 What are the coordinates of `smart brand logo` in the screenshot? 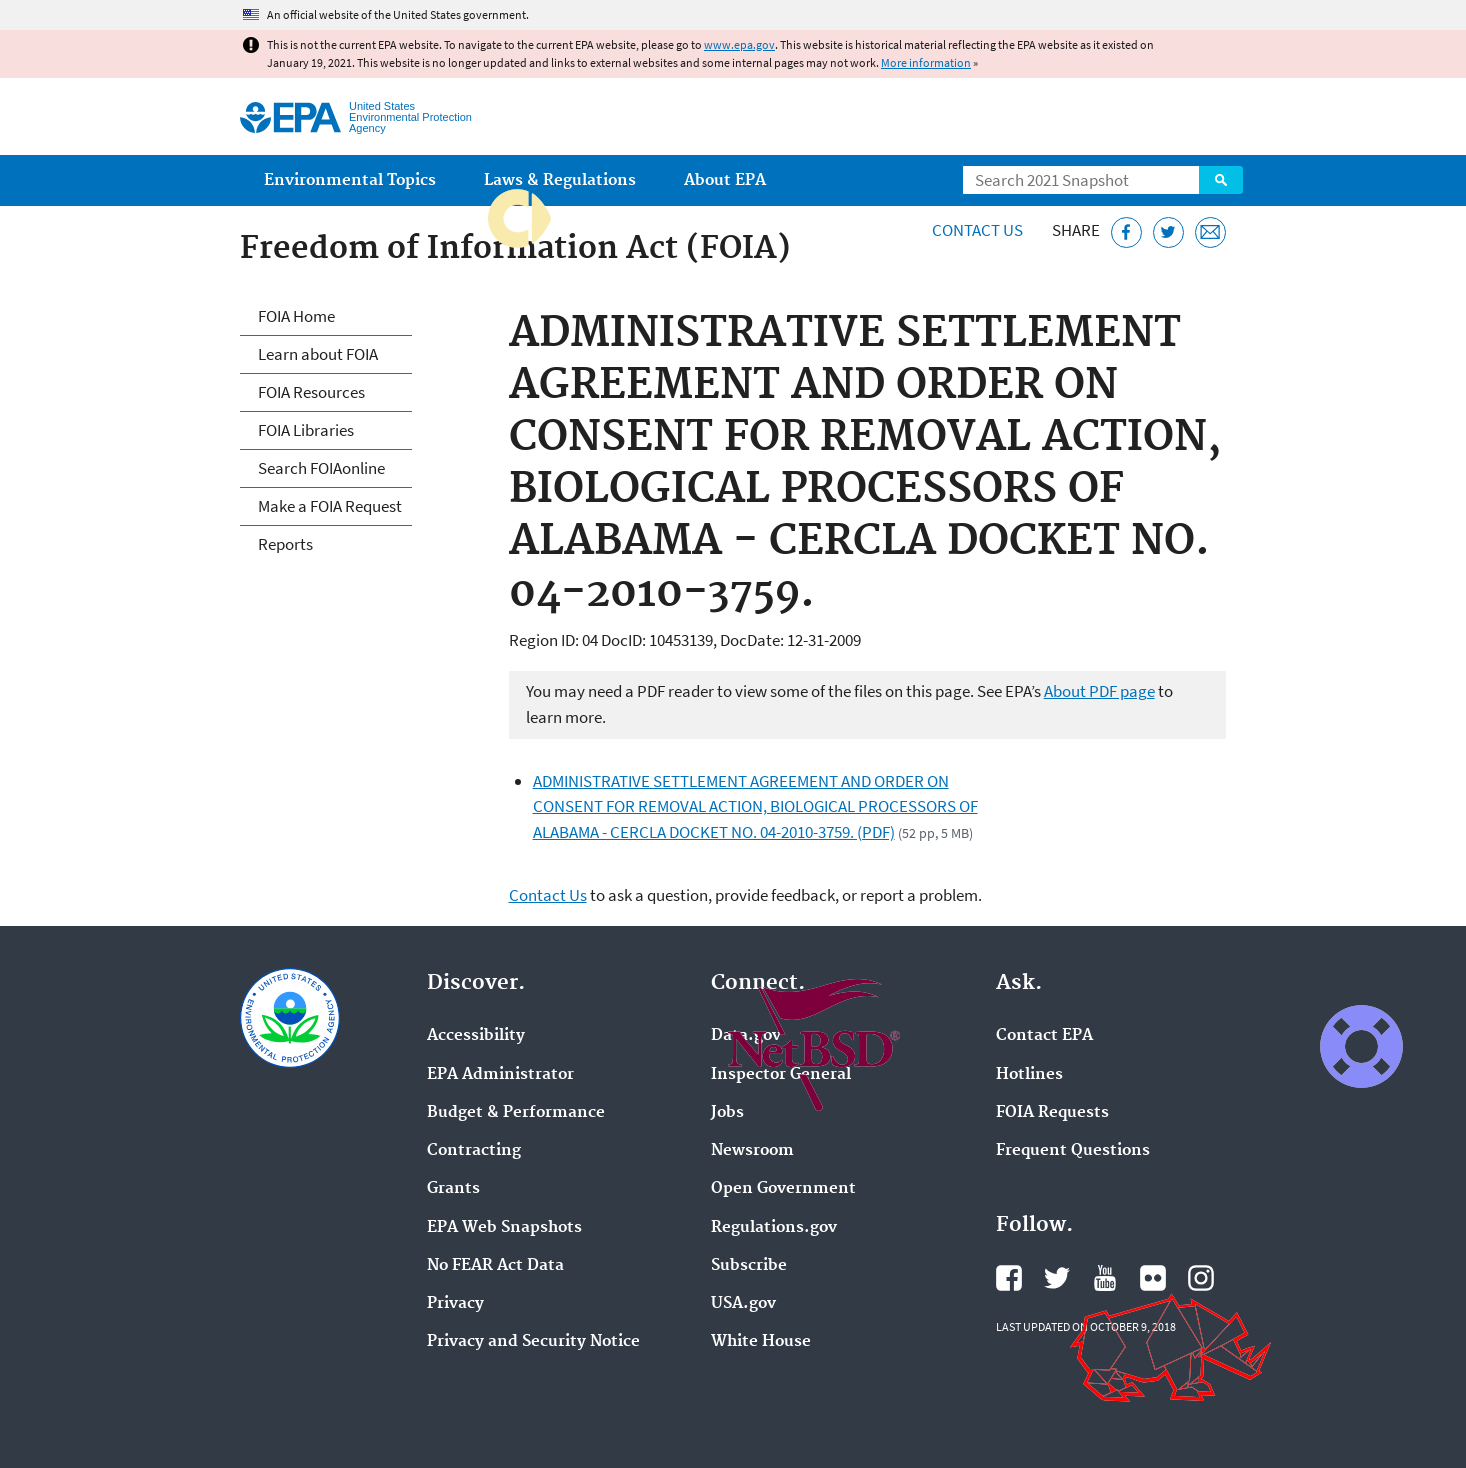 It's located at (519, 218).